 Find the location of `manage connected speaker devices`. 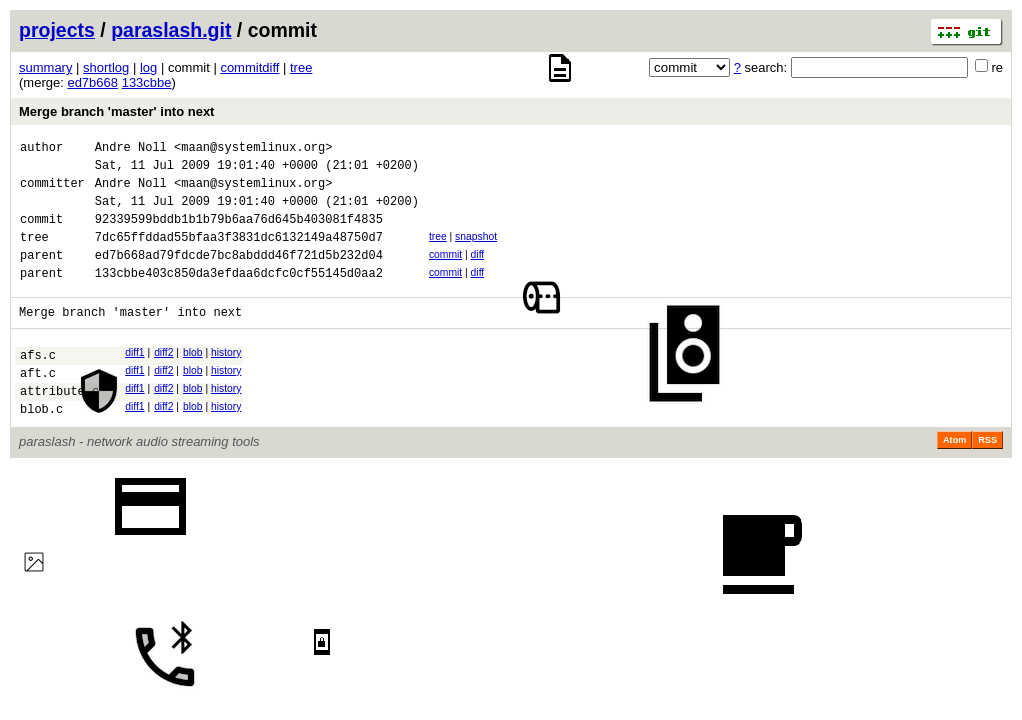

manage connected speaker devices is located at coordinates (684, 353).